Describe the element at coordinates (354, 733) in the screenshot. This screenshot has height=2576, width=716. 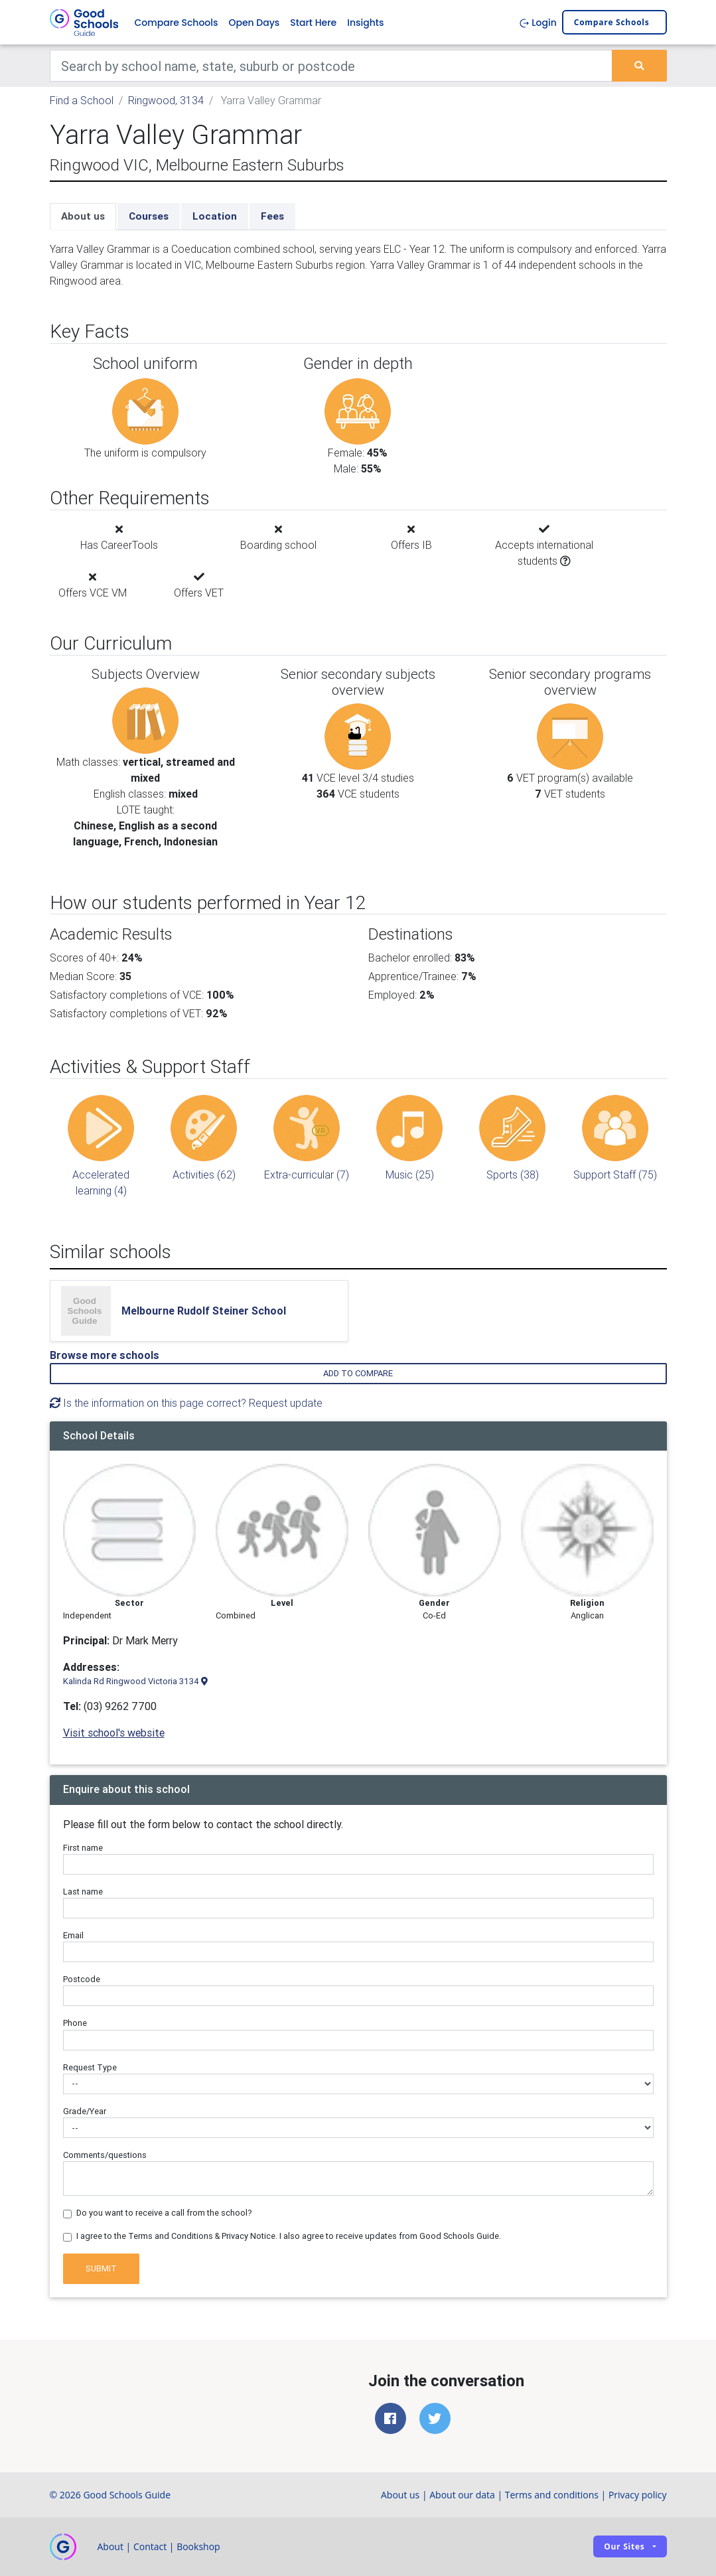
I see `indicates bathroom amenities available` at that location.